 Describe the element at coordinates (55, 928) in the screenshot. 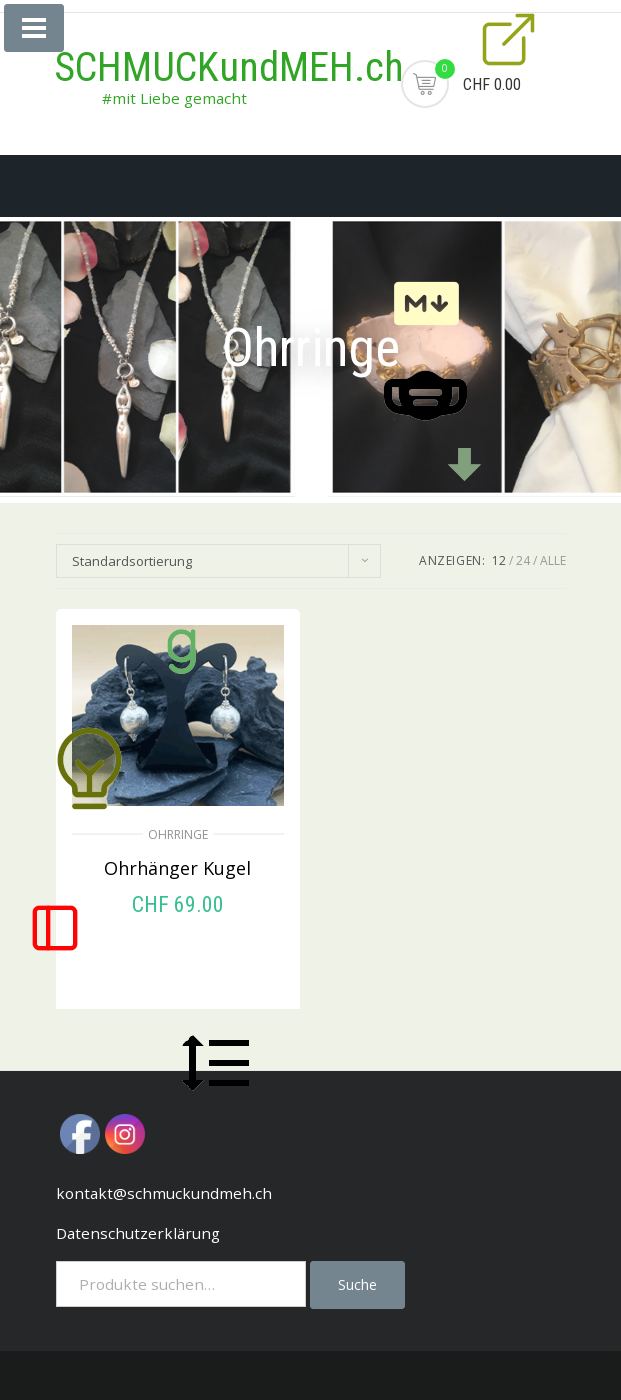

I see `toggle the sidebar panel` at that location.